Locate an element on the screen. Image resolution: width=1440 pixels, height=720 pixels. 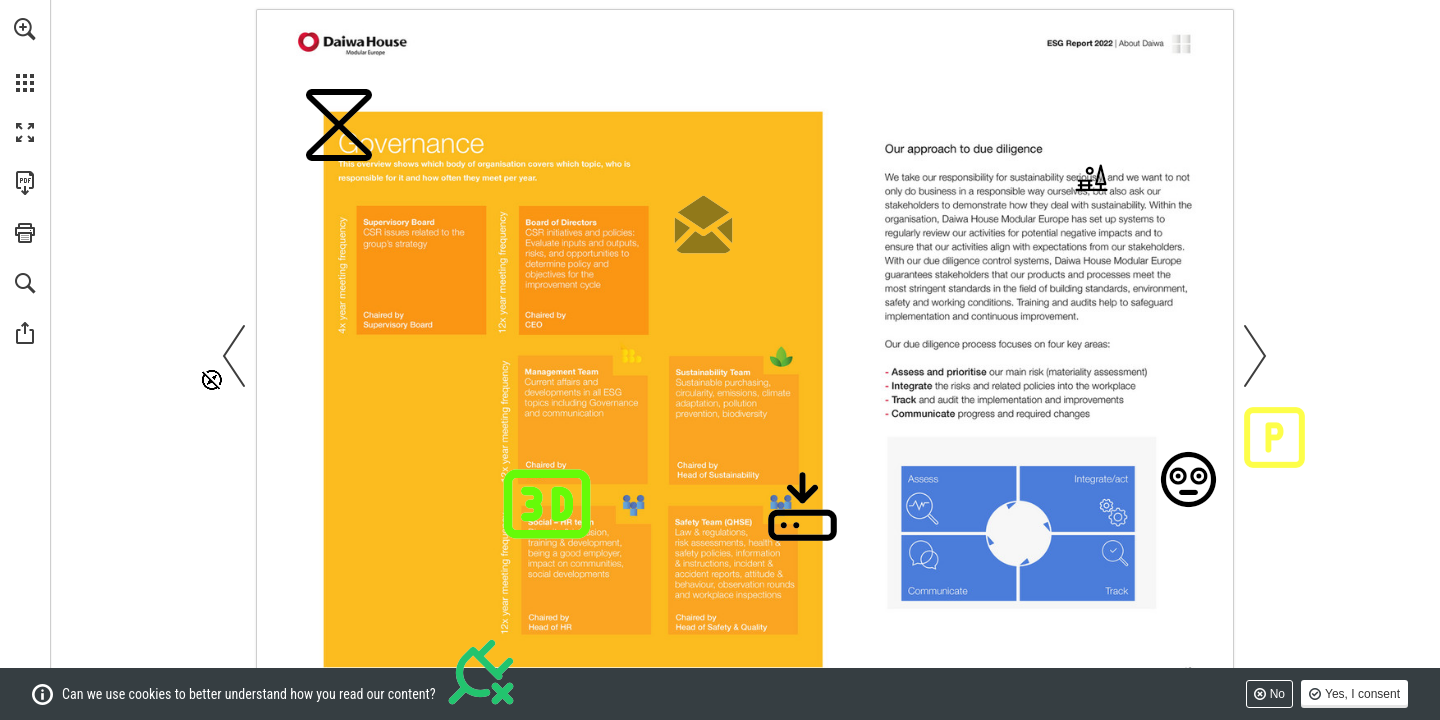
find nearby parking locations is located at coordinates (1274, 437).